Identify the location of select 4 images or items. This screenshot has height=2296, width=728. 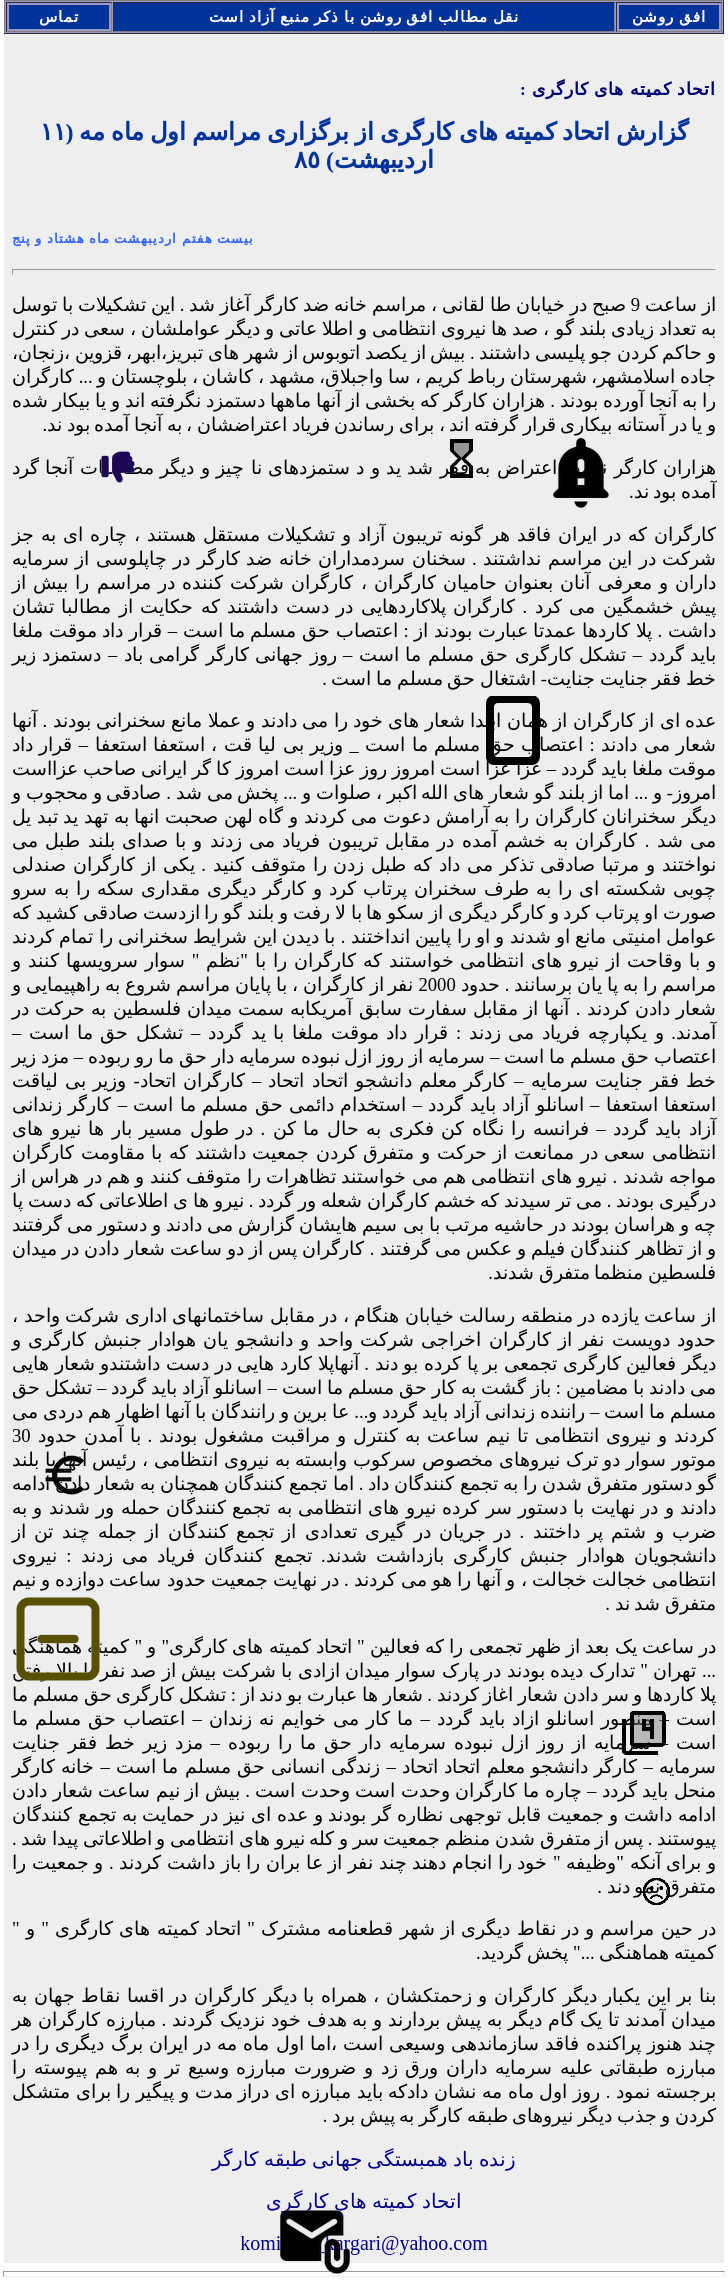
(644, 1733).